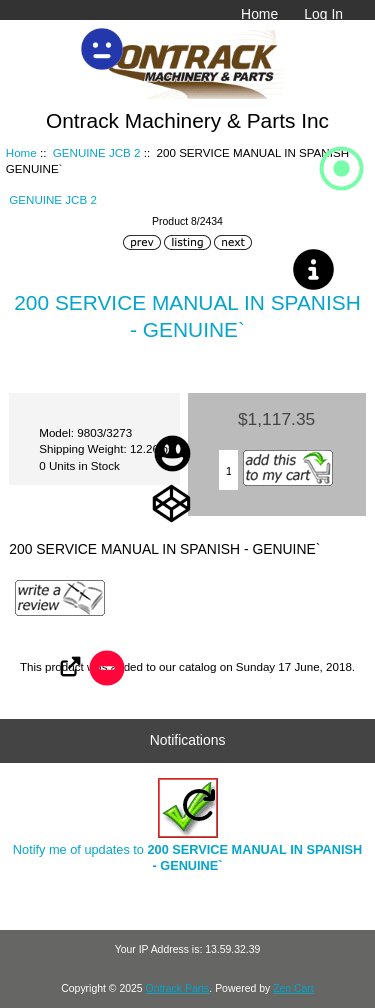  I want to click on select this option (radio button), so click(341, 168).